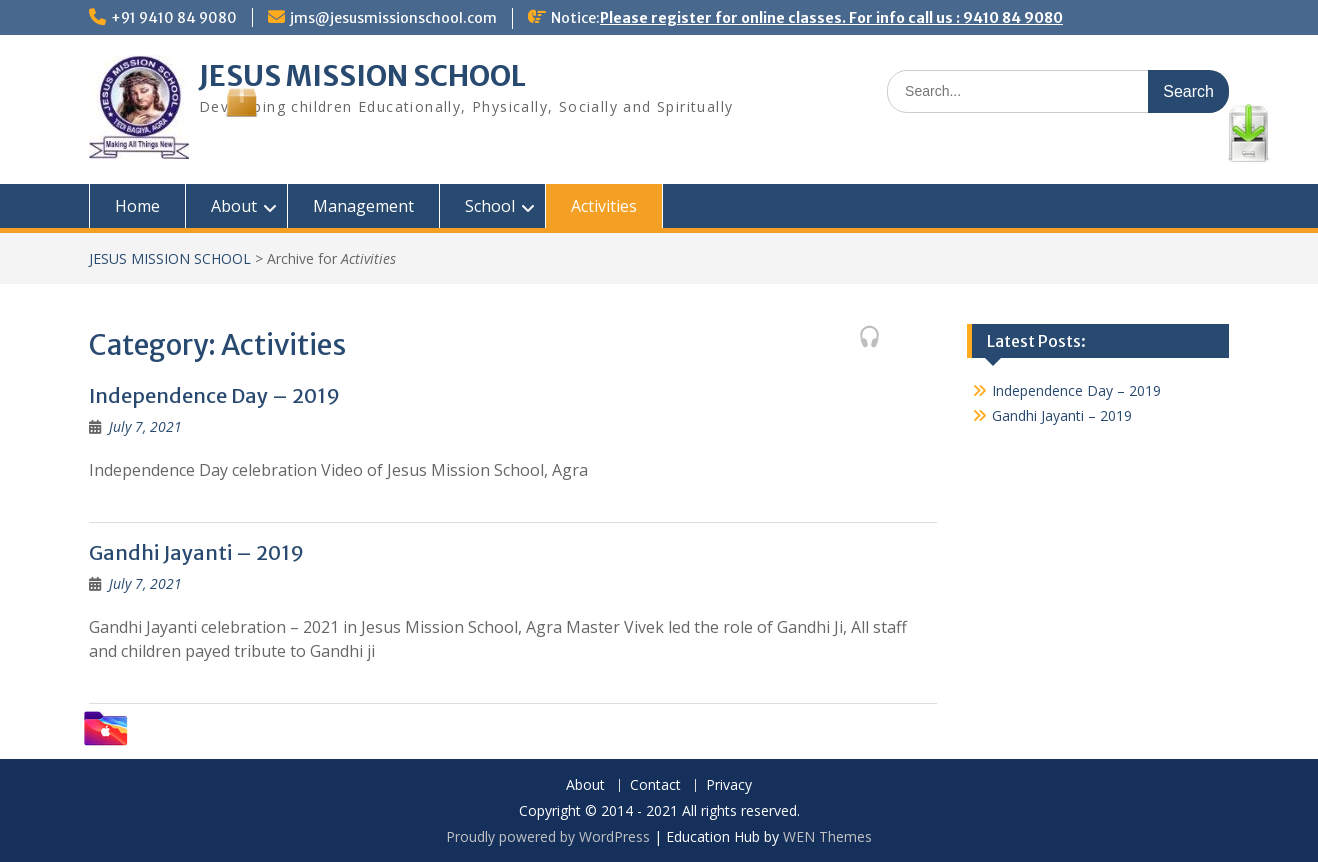 This screenshot has height=862, width=1318. Describe the element at coordinates (869, 336) in the screenshot. I see `switch audio output to headphones` at that location.